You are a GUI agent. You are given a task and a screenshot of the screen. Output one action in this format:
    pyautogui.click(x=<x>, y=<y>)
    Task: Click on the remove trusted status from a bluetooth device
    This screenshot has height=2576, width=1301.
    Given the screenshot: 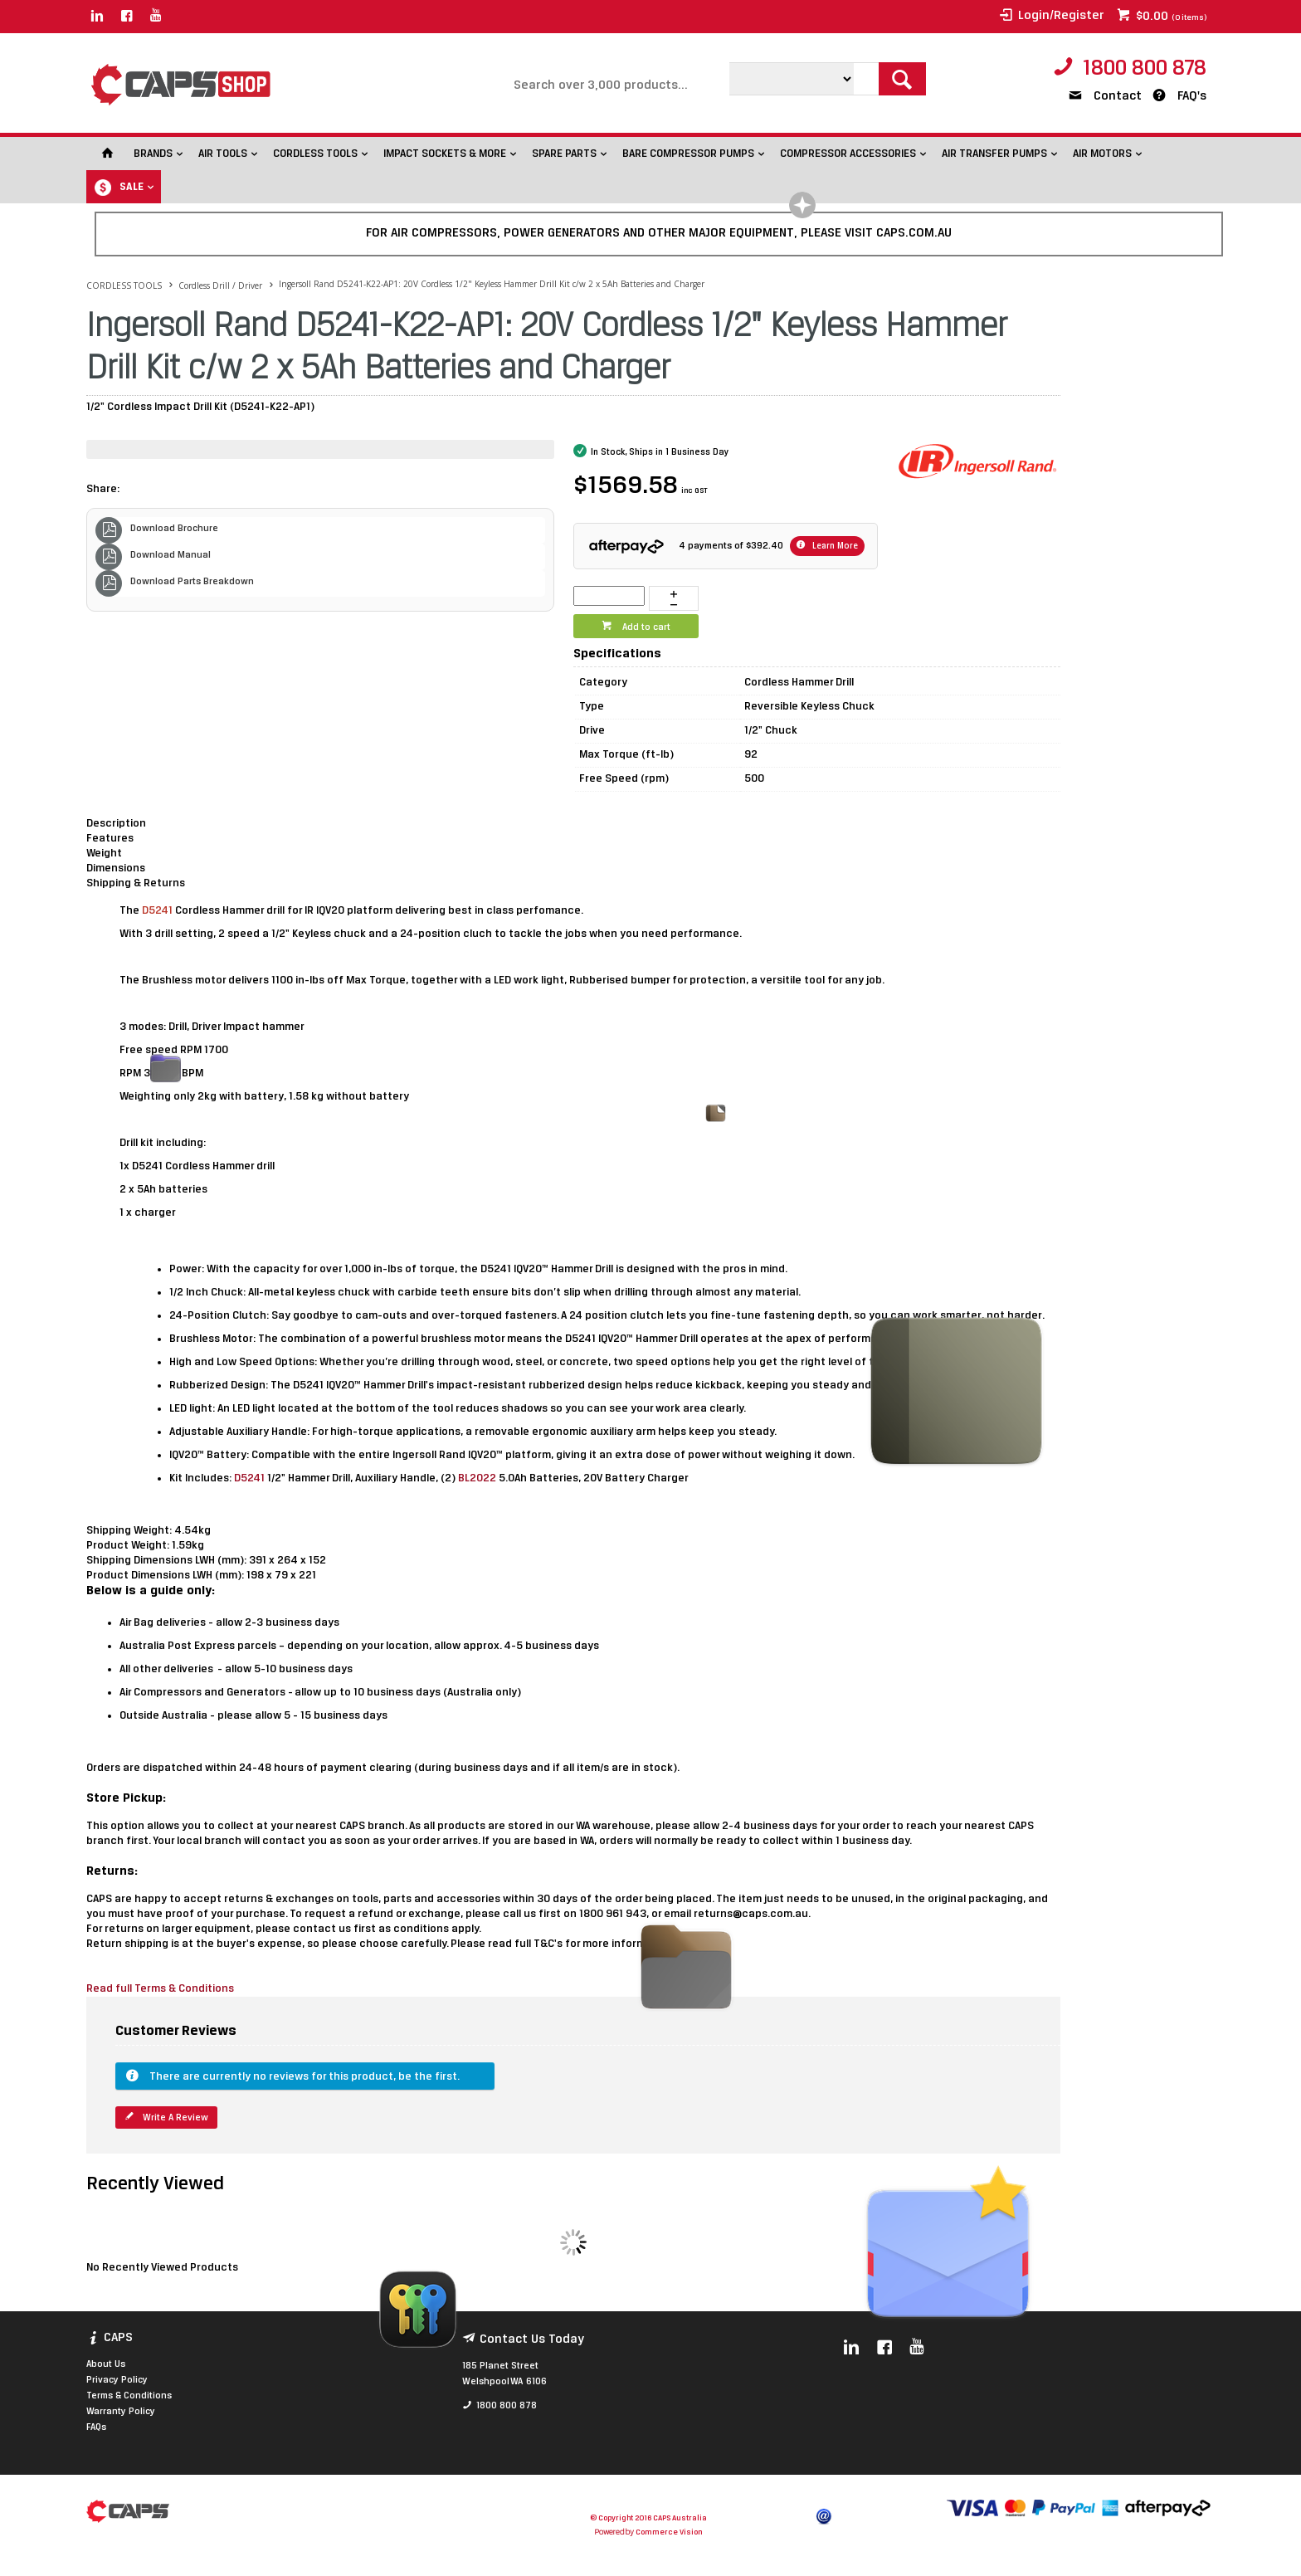 What is the action you would take?
    pyautogui.click(x=802, y=205)
    